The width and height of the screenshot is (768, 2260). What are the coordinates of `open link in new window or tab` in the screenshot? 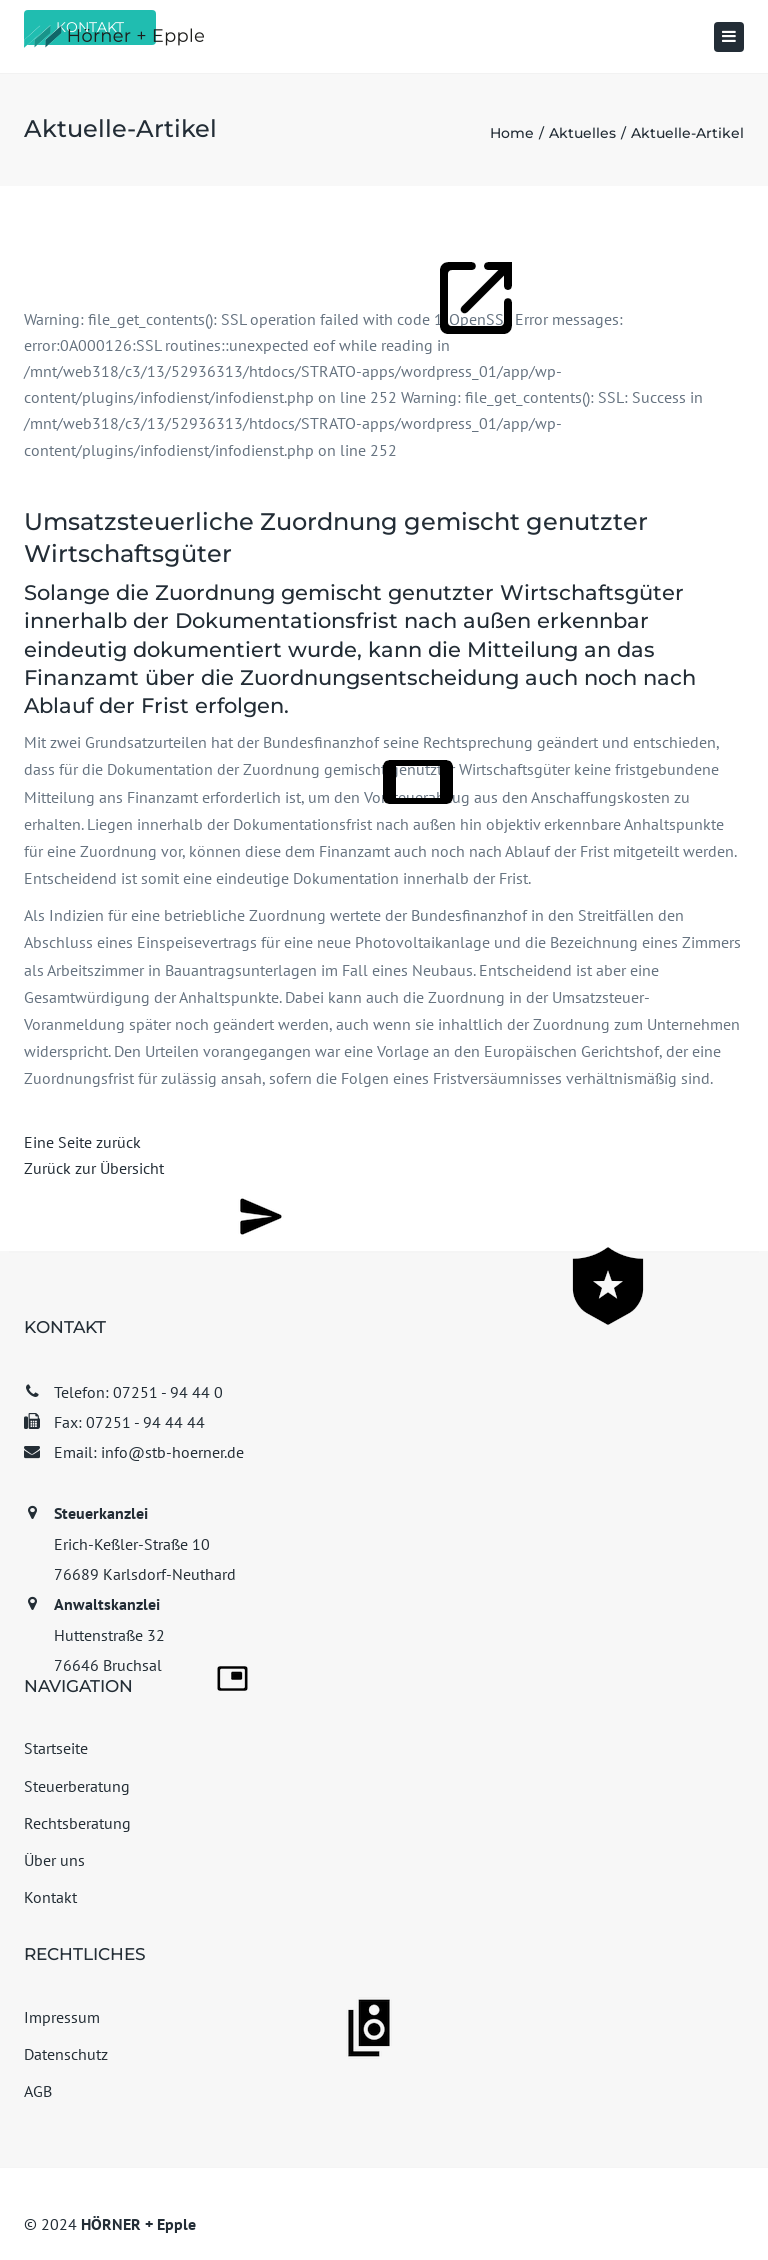 It's located at (476, 298).